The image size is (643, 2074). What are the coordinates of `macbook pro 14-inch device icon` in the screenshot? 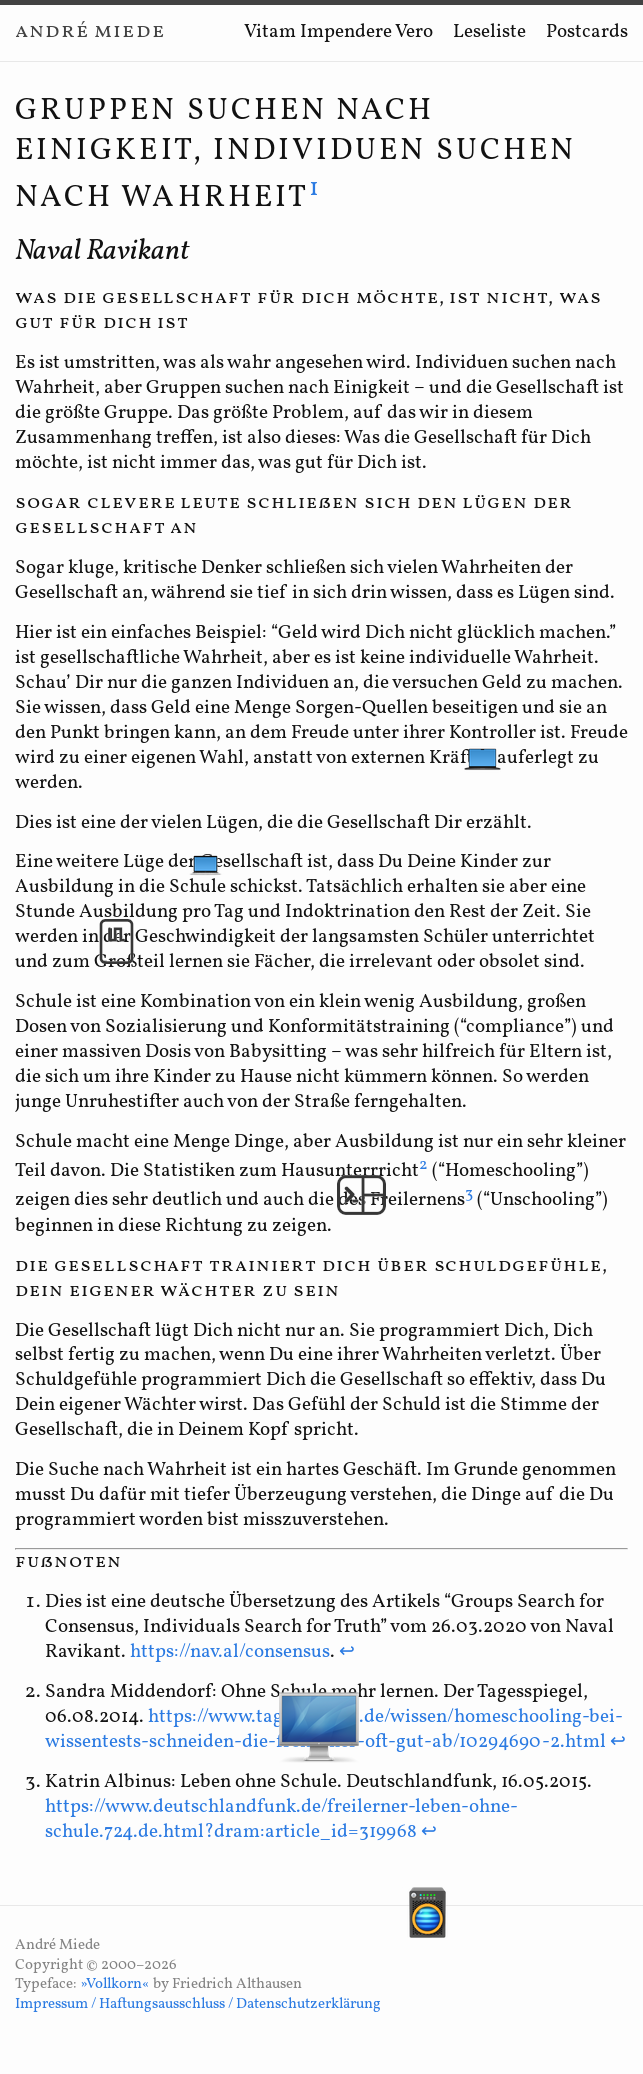 It's located at (482, 756).